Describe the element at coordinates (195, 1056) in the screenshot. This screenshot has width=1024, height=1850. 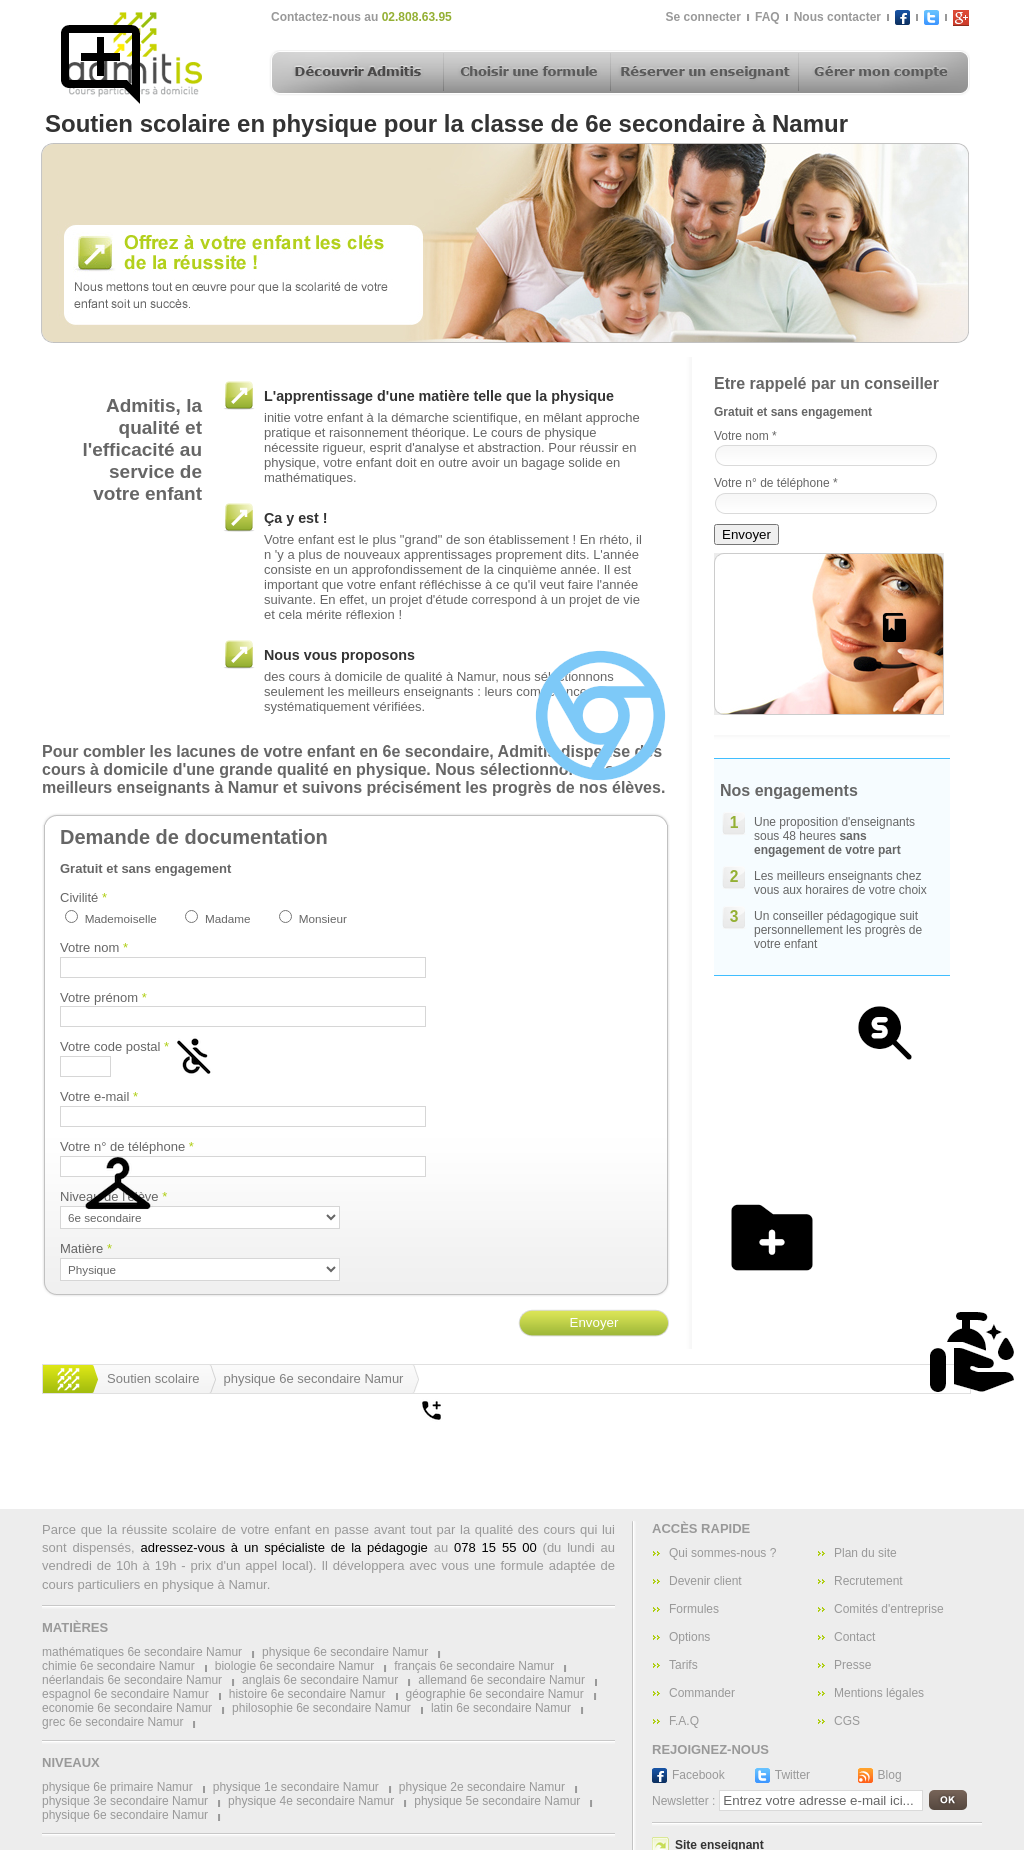
I see `indicates location or service is not wheelchair accessible` at that location.